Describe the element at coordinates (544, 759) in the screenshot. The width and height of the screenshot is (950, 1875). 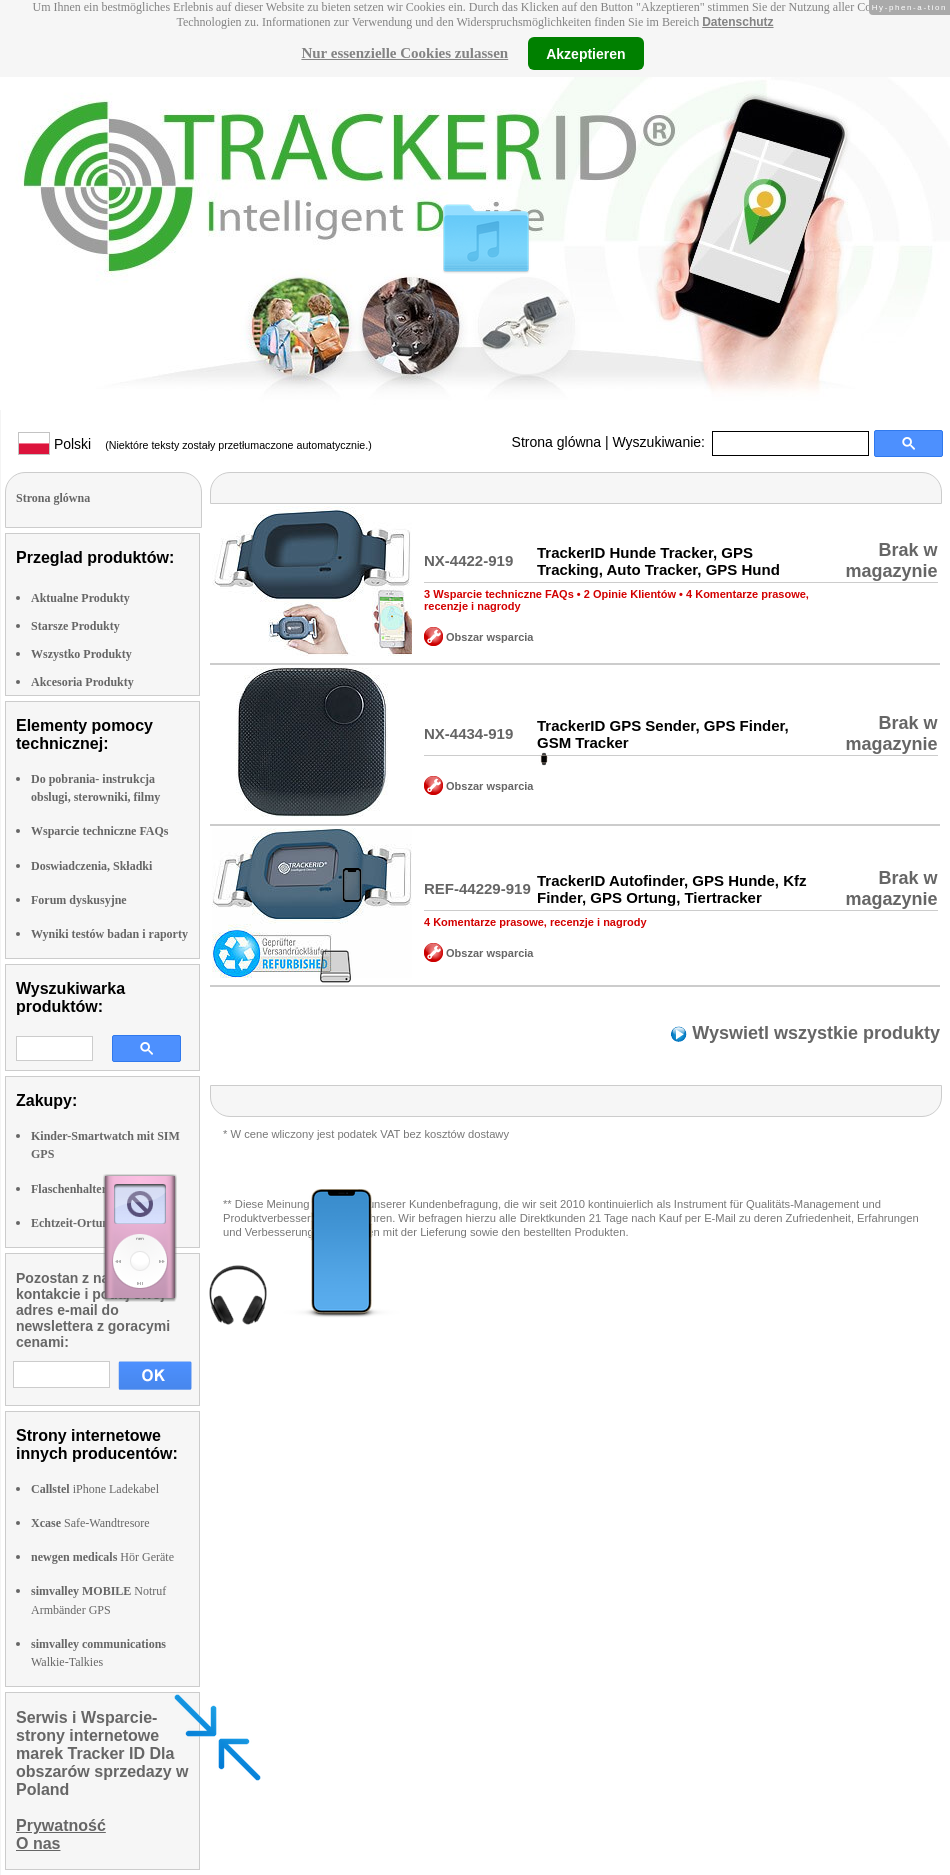
I see `manage connected Apple Watch device` at that location.